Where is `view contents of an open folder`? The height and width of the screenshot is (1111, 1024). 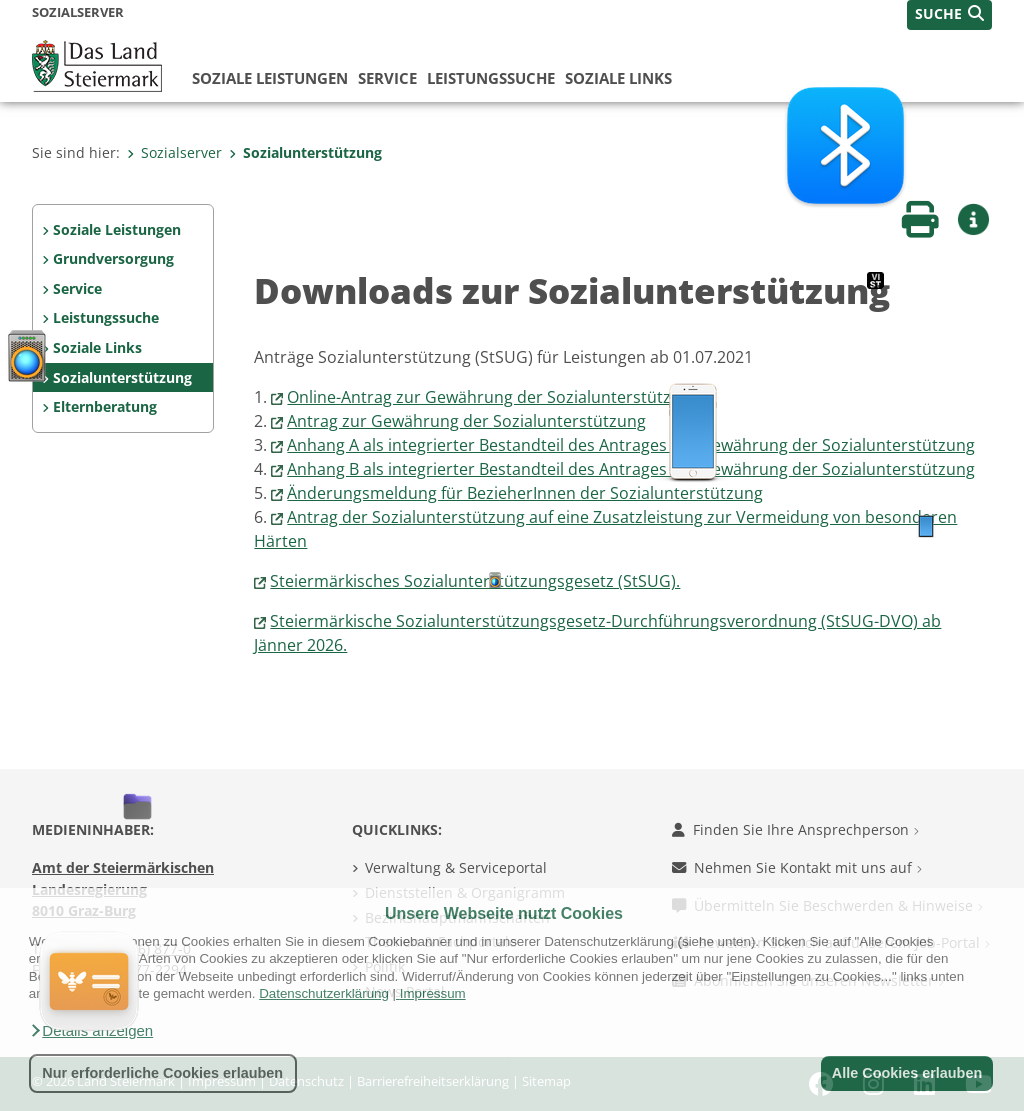
view contents of an open folder is located at coordinates (137, 806).